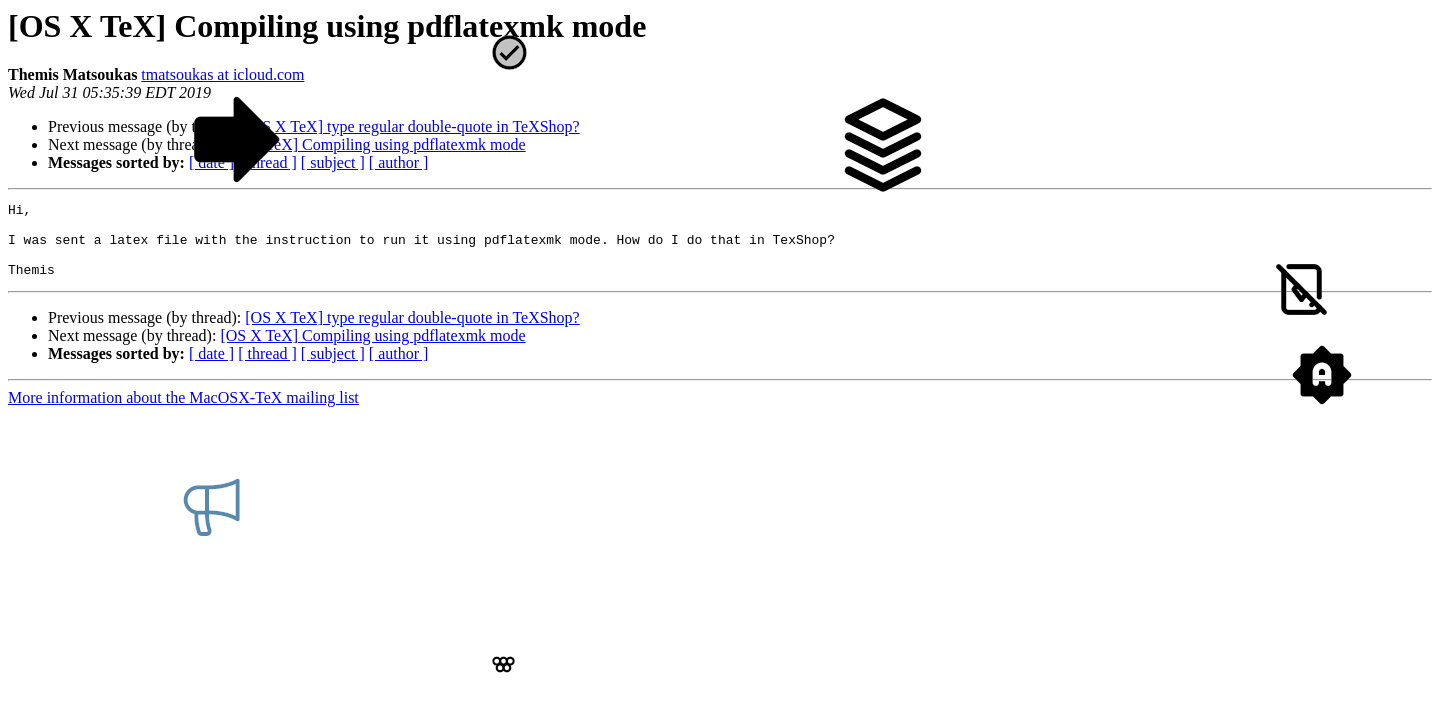 The height and width of the screenshot is (720, 1440). What do you see at coordinates (233, 139) in the screenshot?
I see `go forward or proceed to next step` at bounding box center [233, 139].